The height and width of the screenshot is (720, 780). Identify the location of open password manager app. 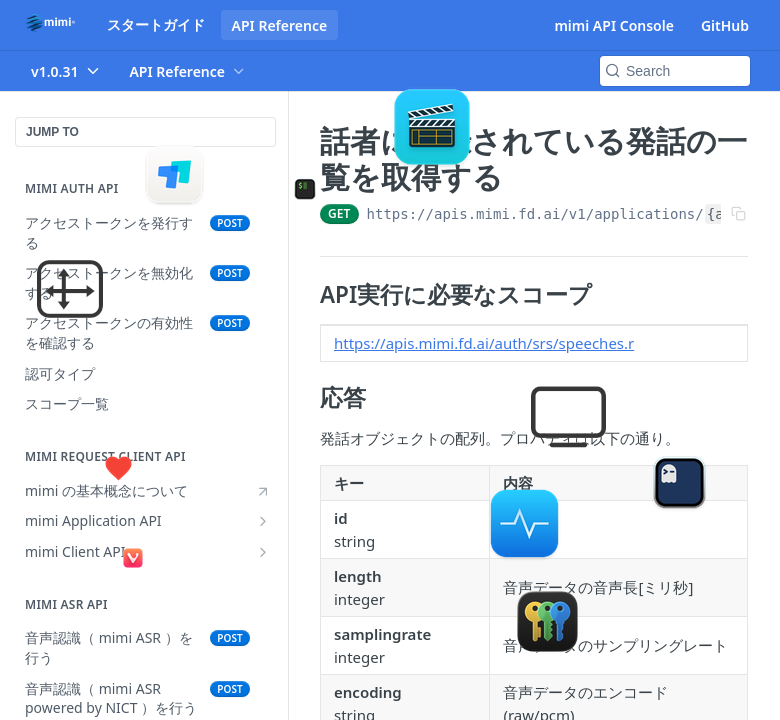
(547, 621).